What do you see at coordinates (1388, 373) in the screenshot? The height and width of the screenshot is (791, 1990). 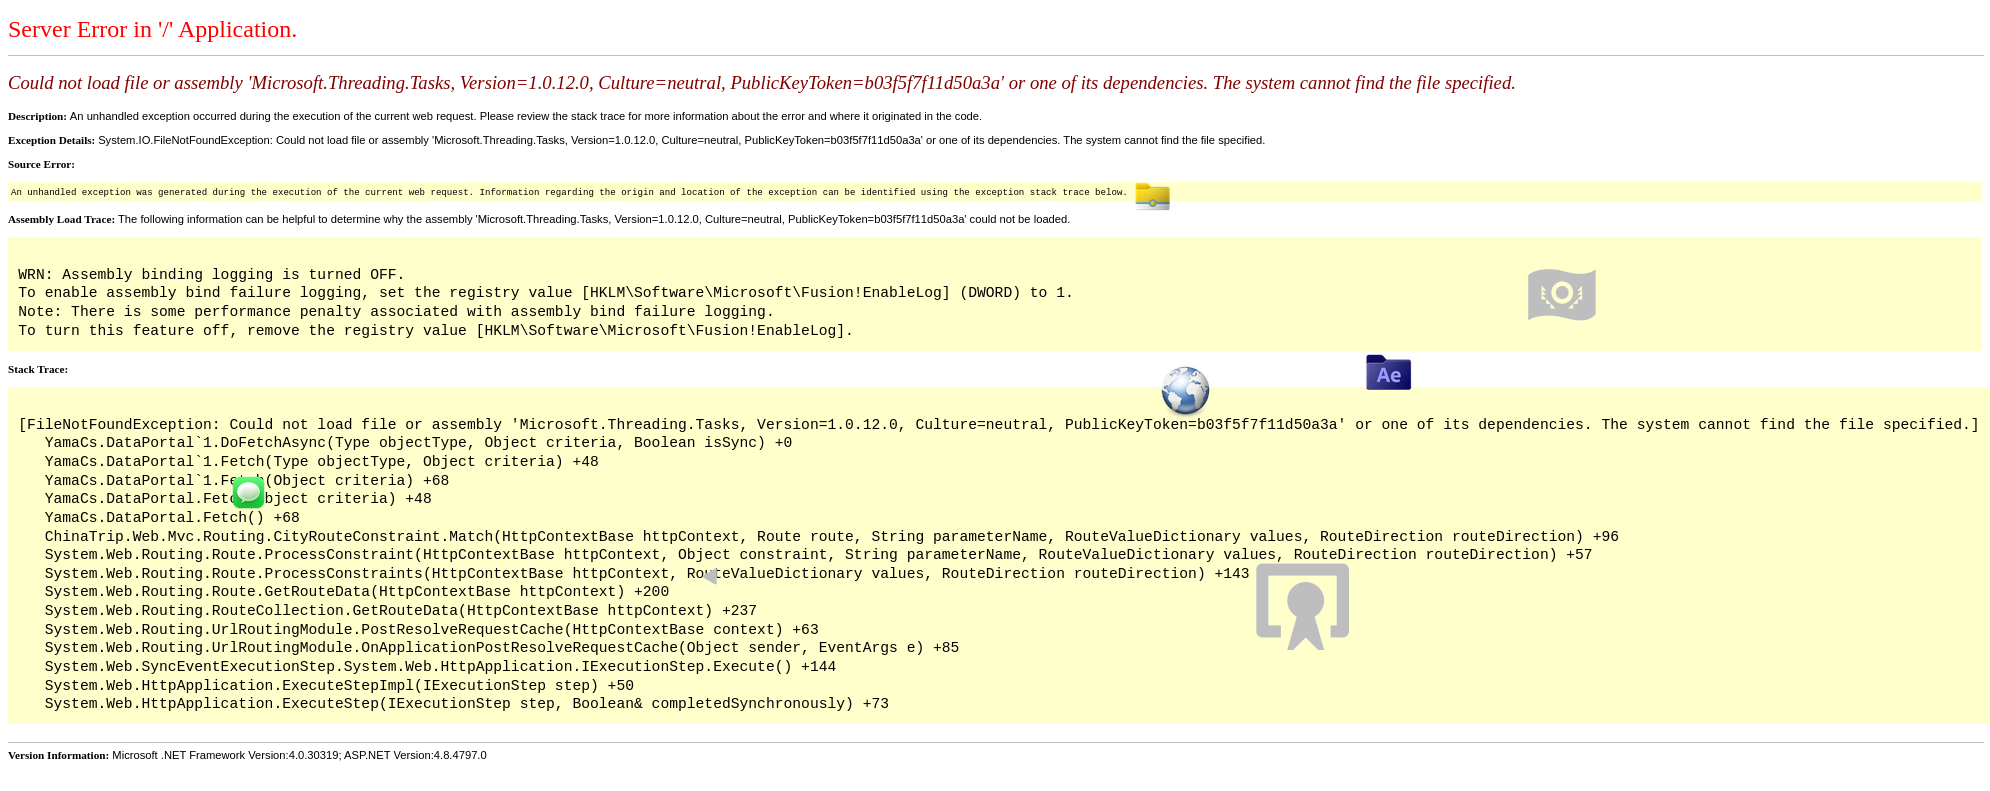 I see `folder containing Adobe After Effects project files` at bounding box center [1388, 373].